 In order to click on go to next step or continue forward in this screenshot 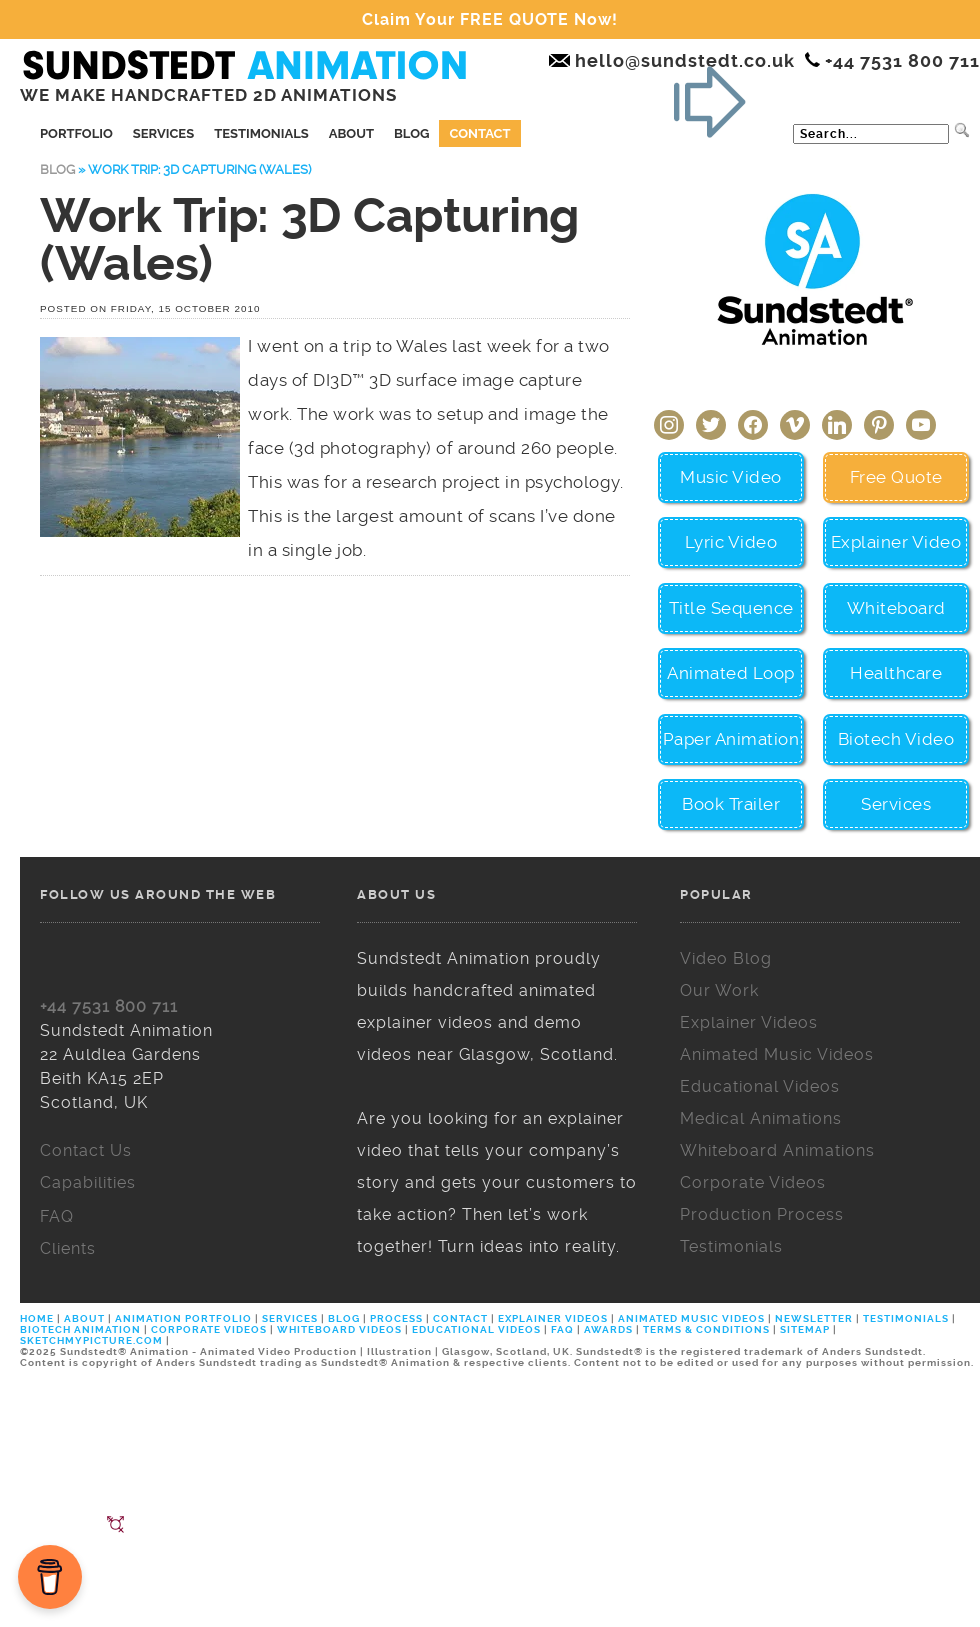, I will do `click(707, 102)`.